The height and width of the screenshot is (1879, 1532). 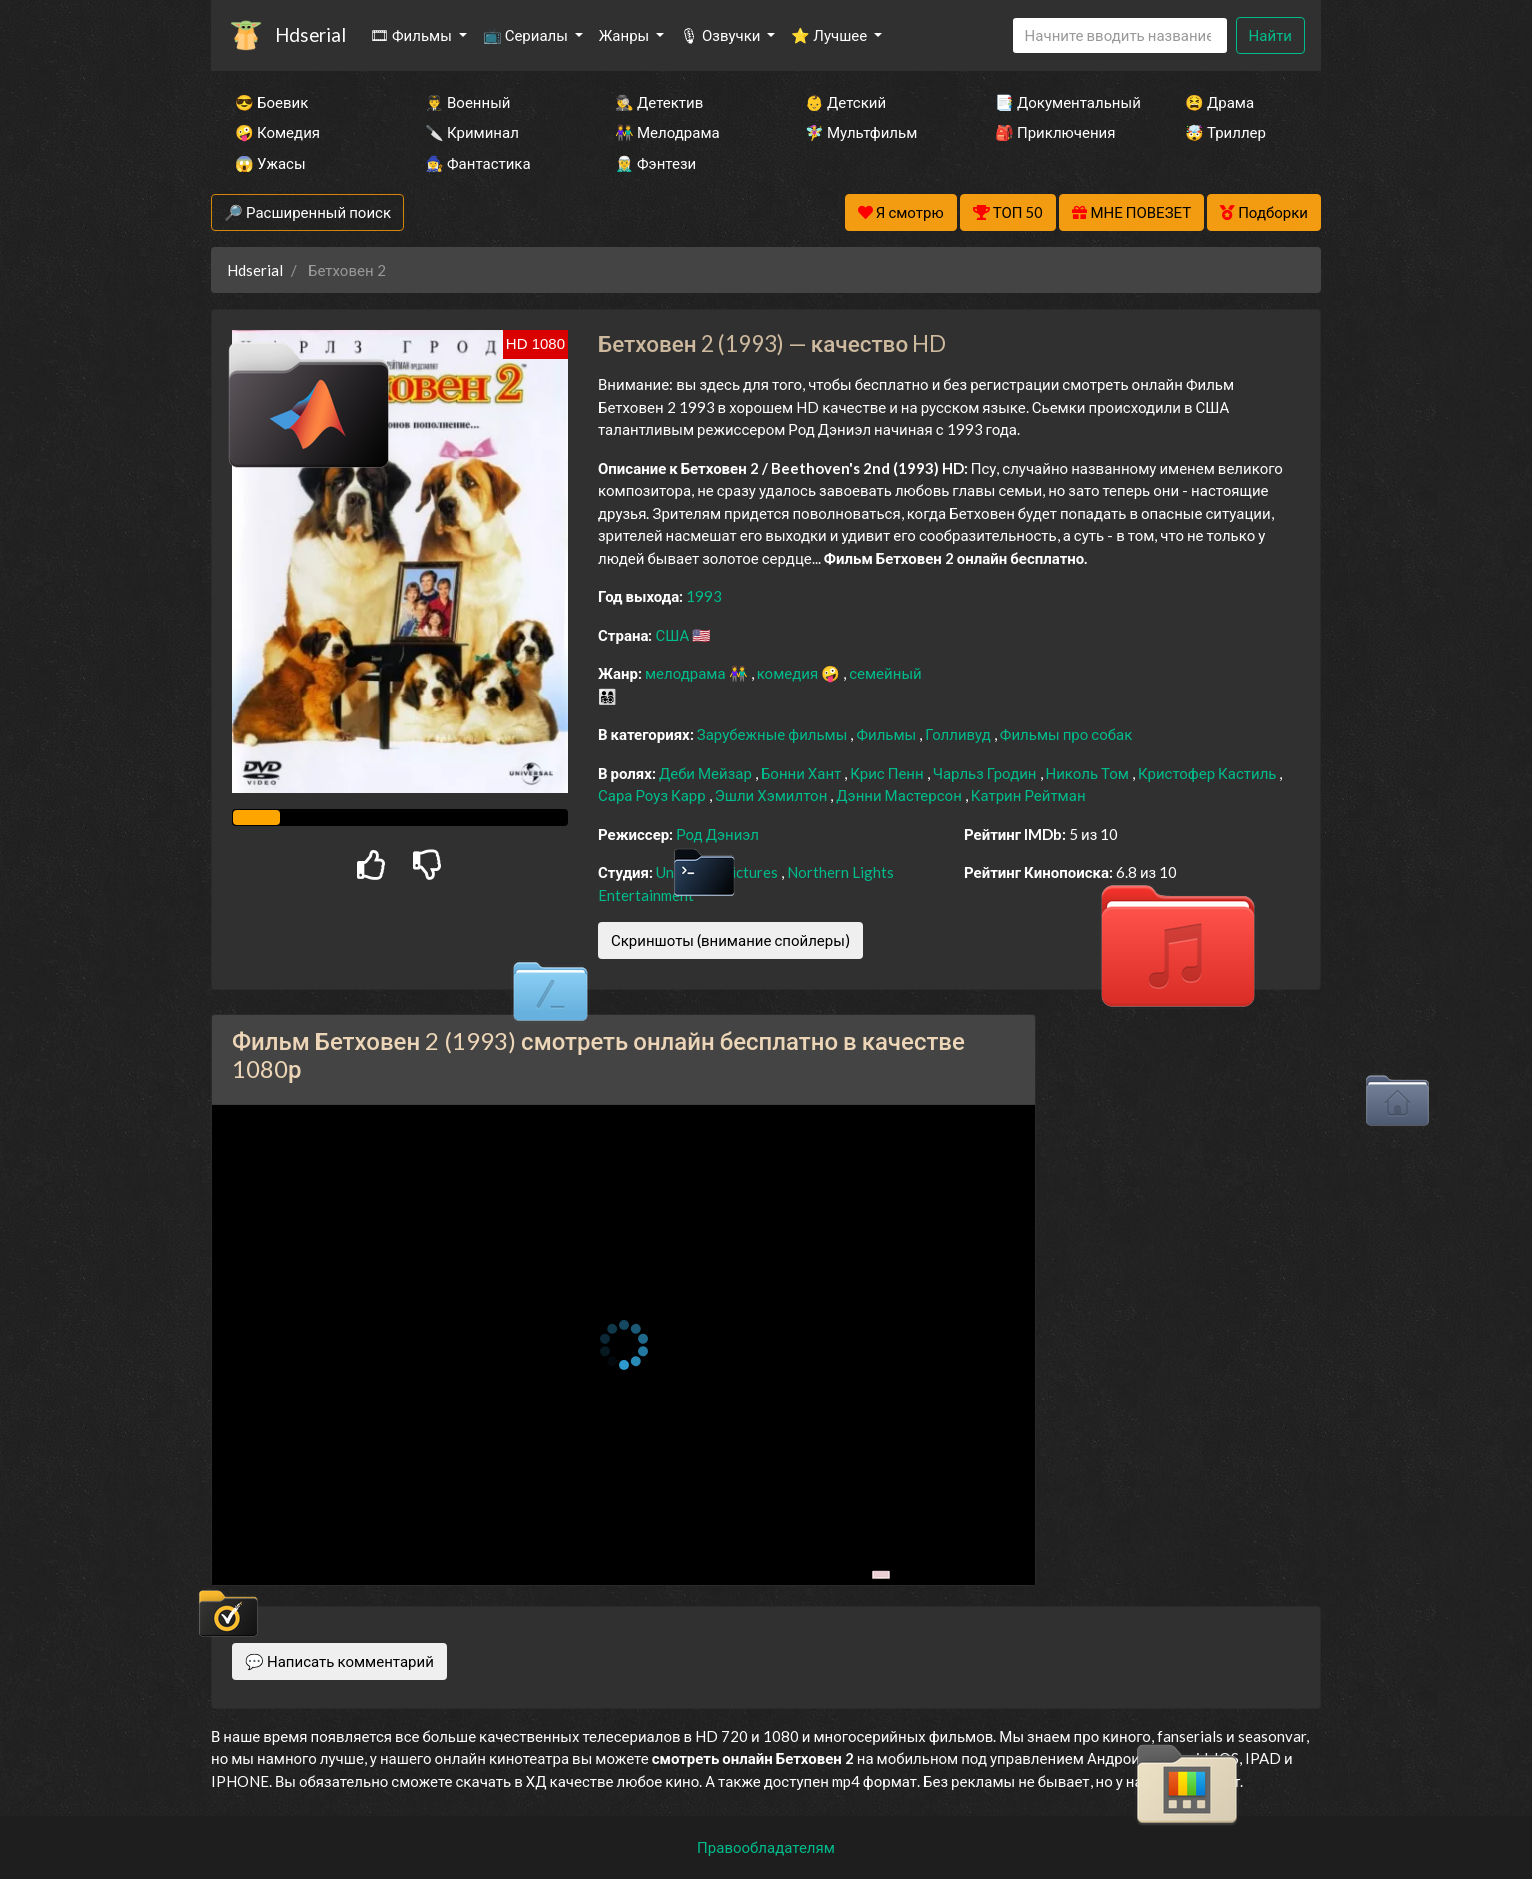 What do you see at coordinates (228, 1615) in the screenshot?
I see `open norton antivirus files folder` at bounding box center [228, 1615].